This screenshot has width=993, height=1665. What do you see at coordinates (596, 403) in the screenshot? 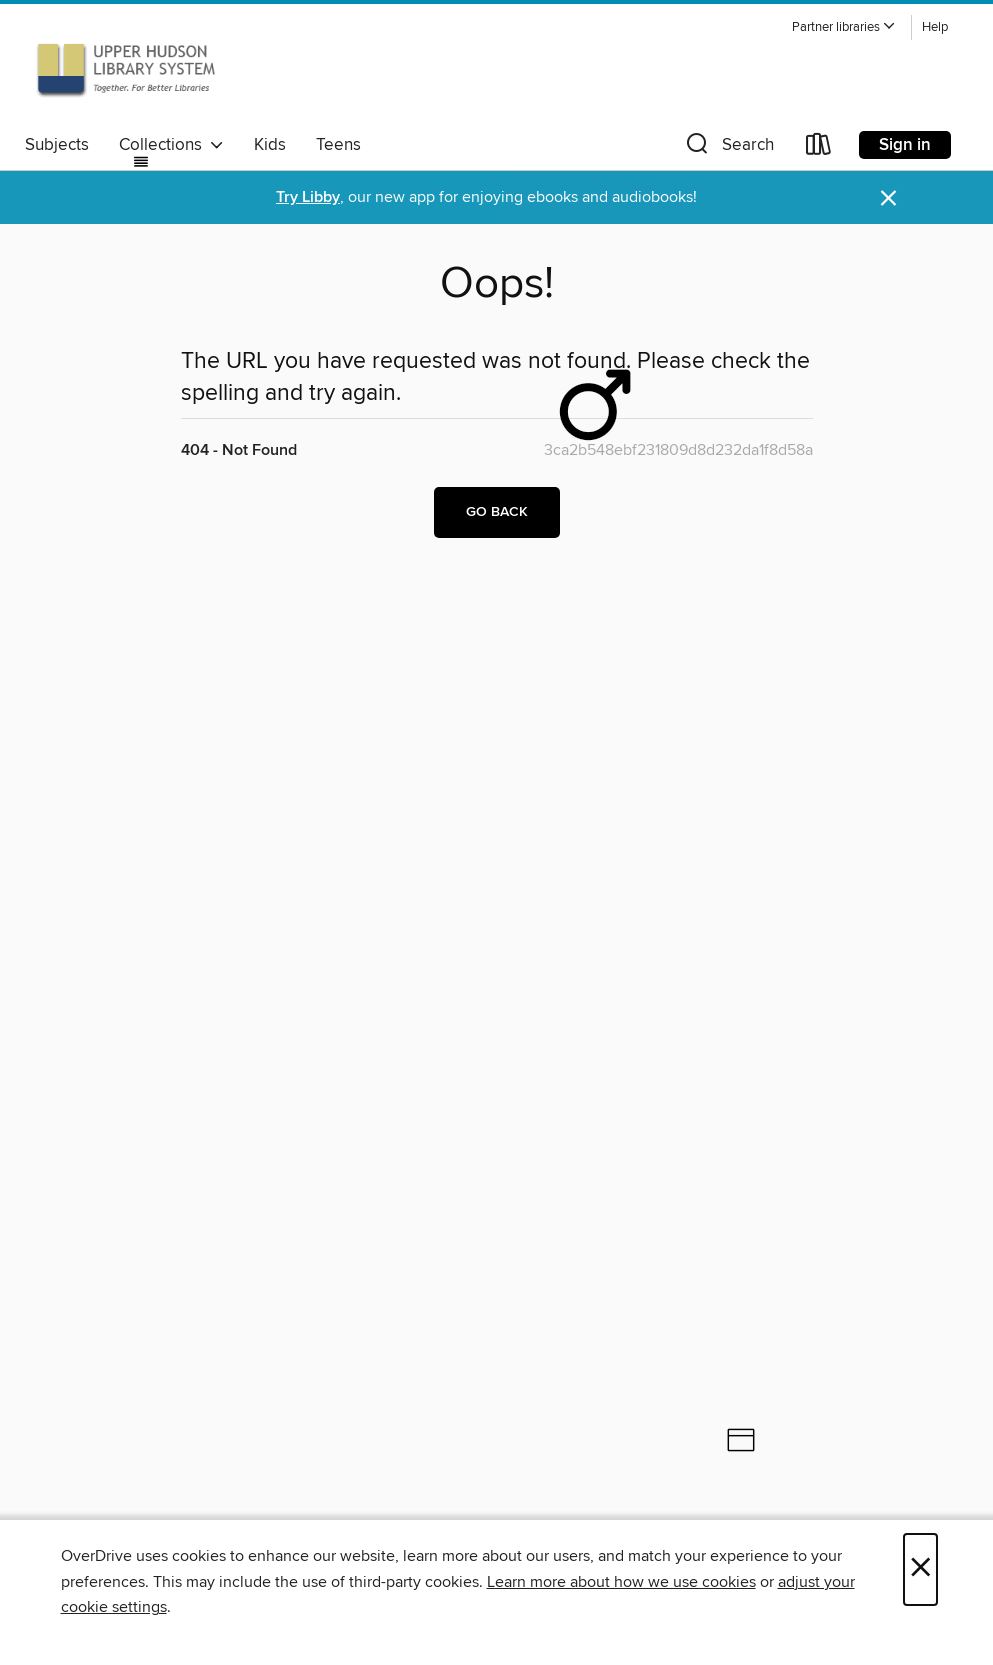
I see `indicates male gender selection` at bounding box center [596, 403].